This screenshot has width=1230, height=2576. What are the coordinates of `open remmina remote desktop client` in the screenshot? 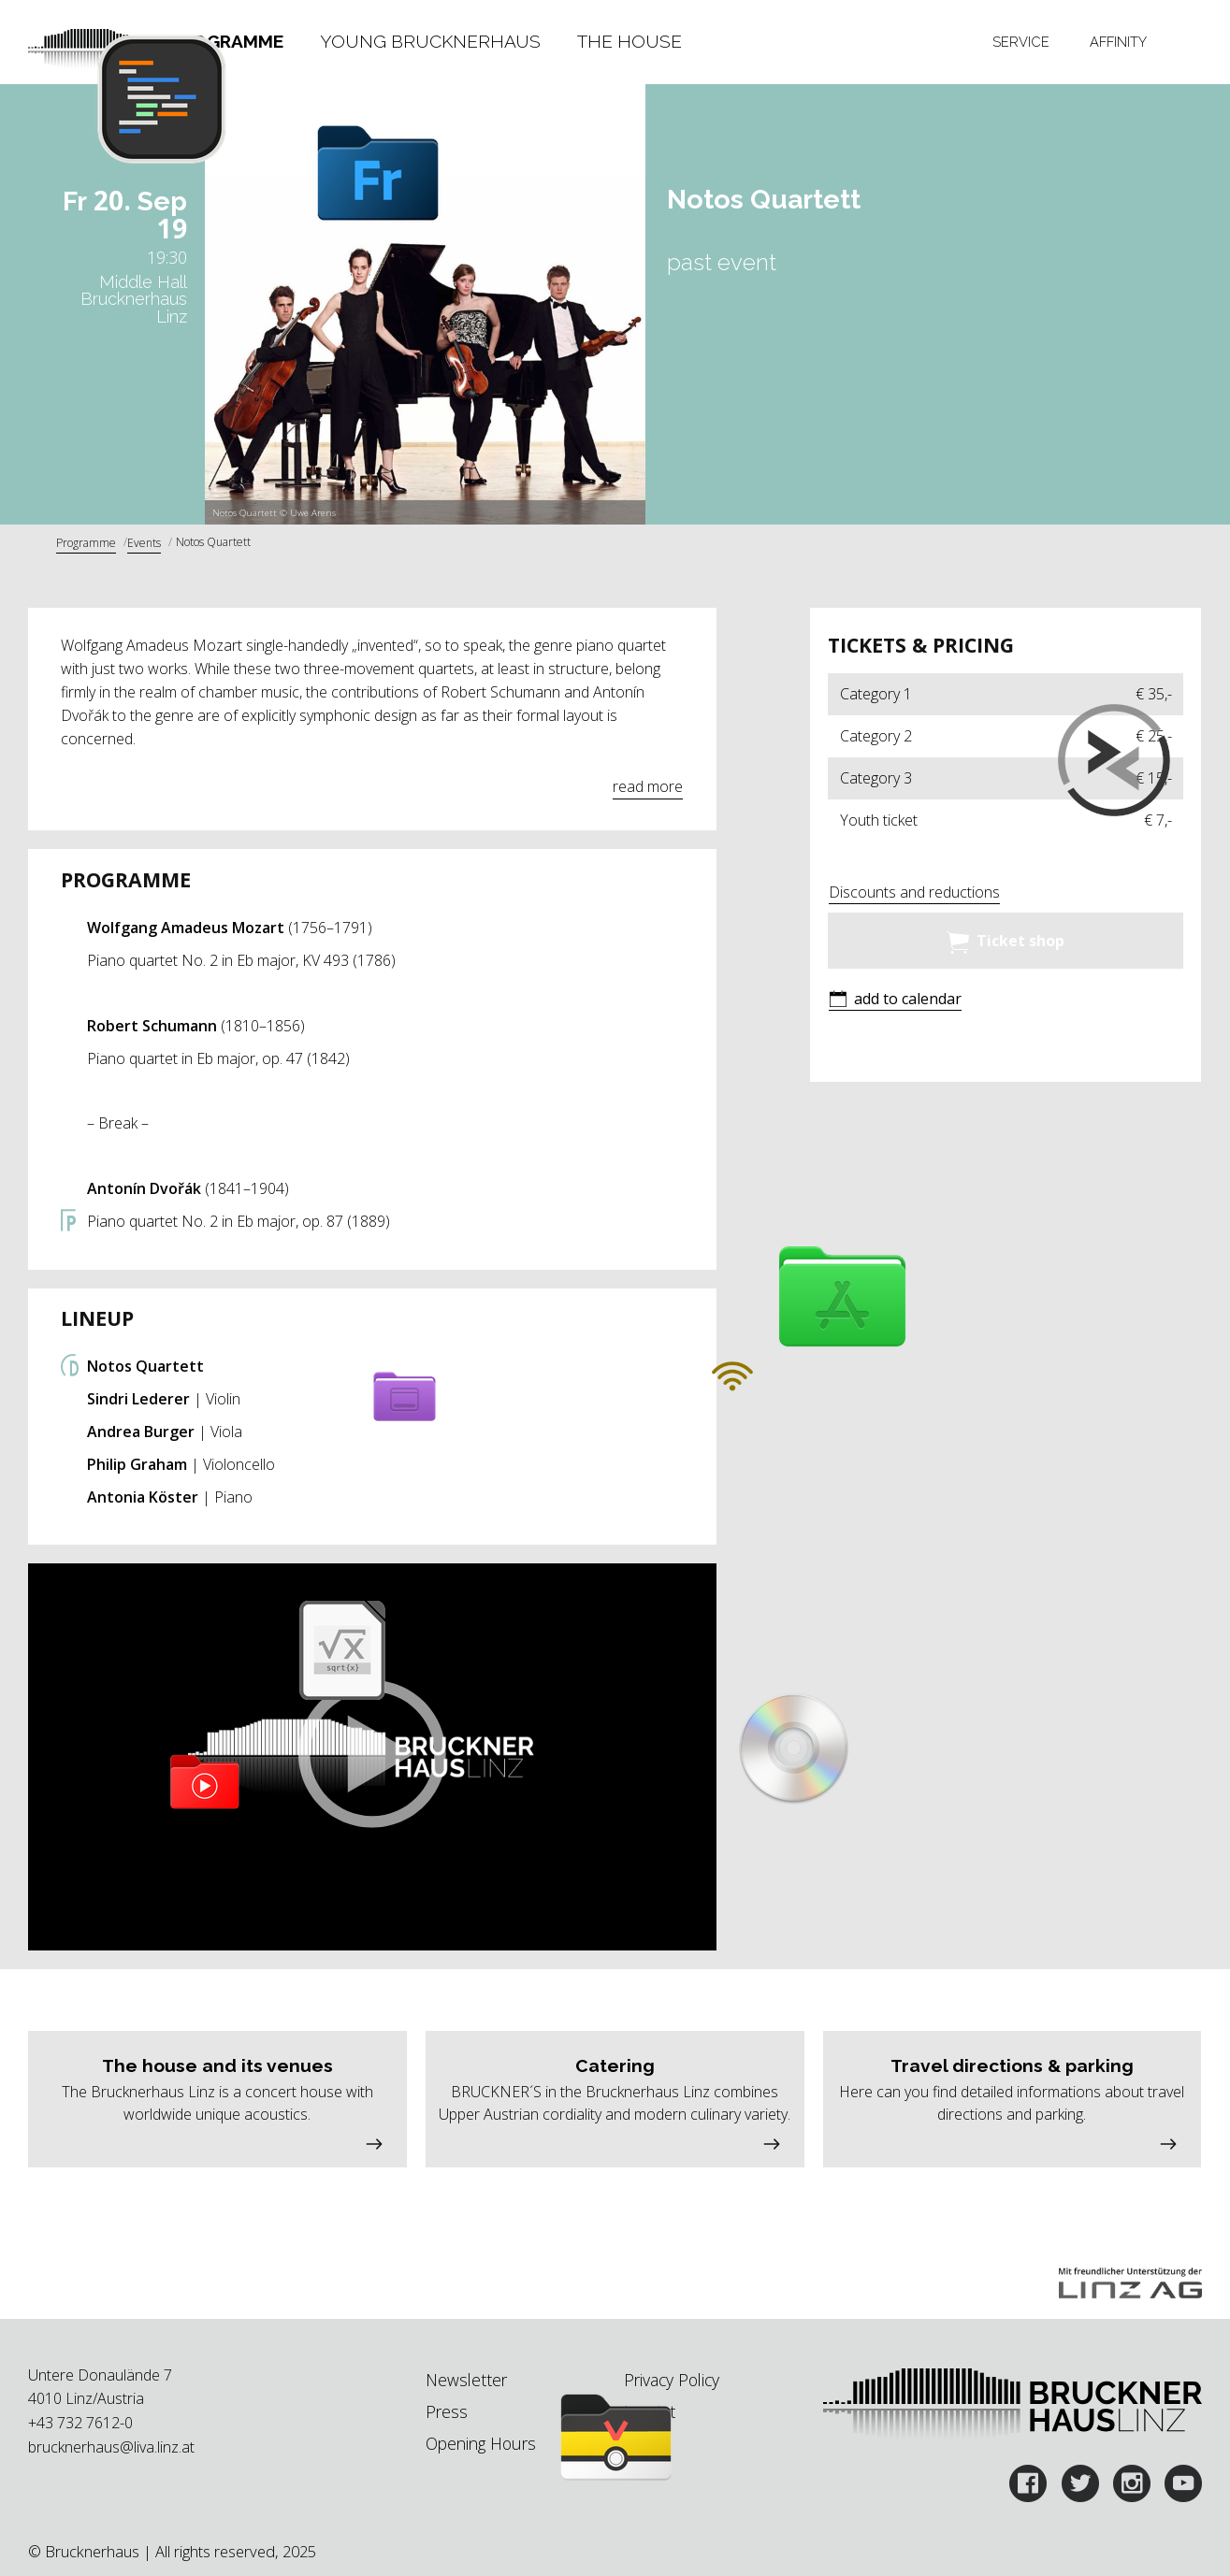 It's located at (1114, 760).